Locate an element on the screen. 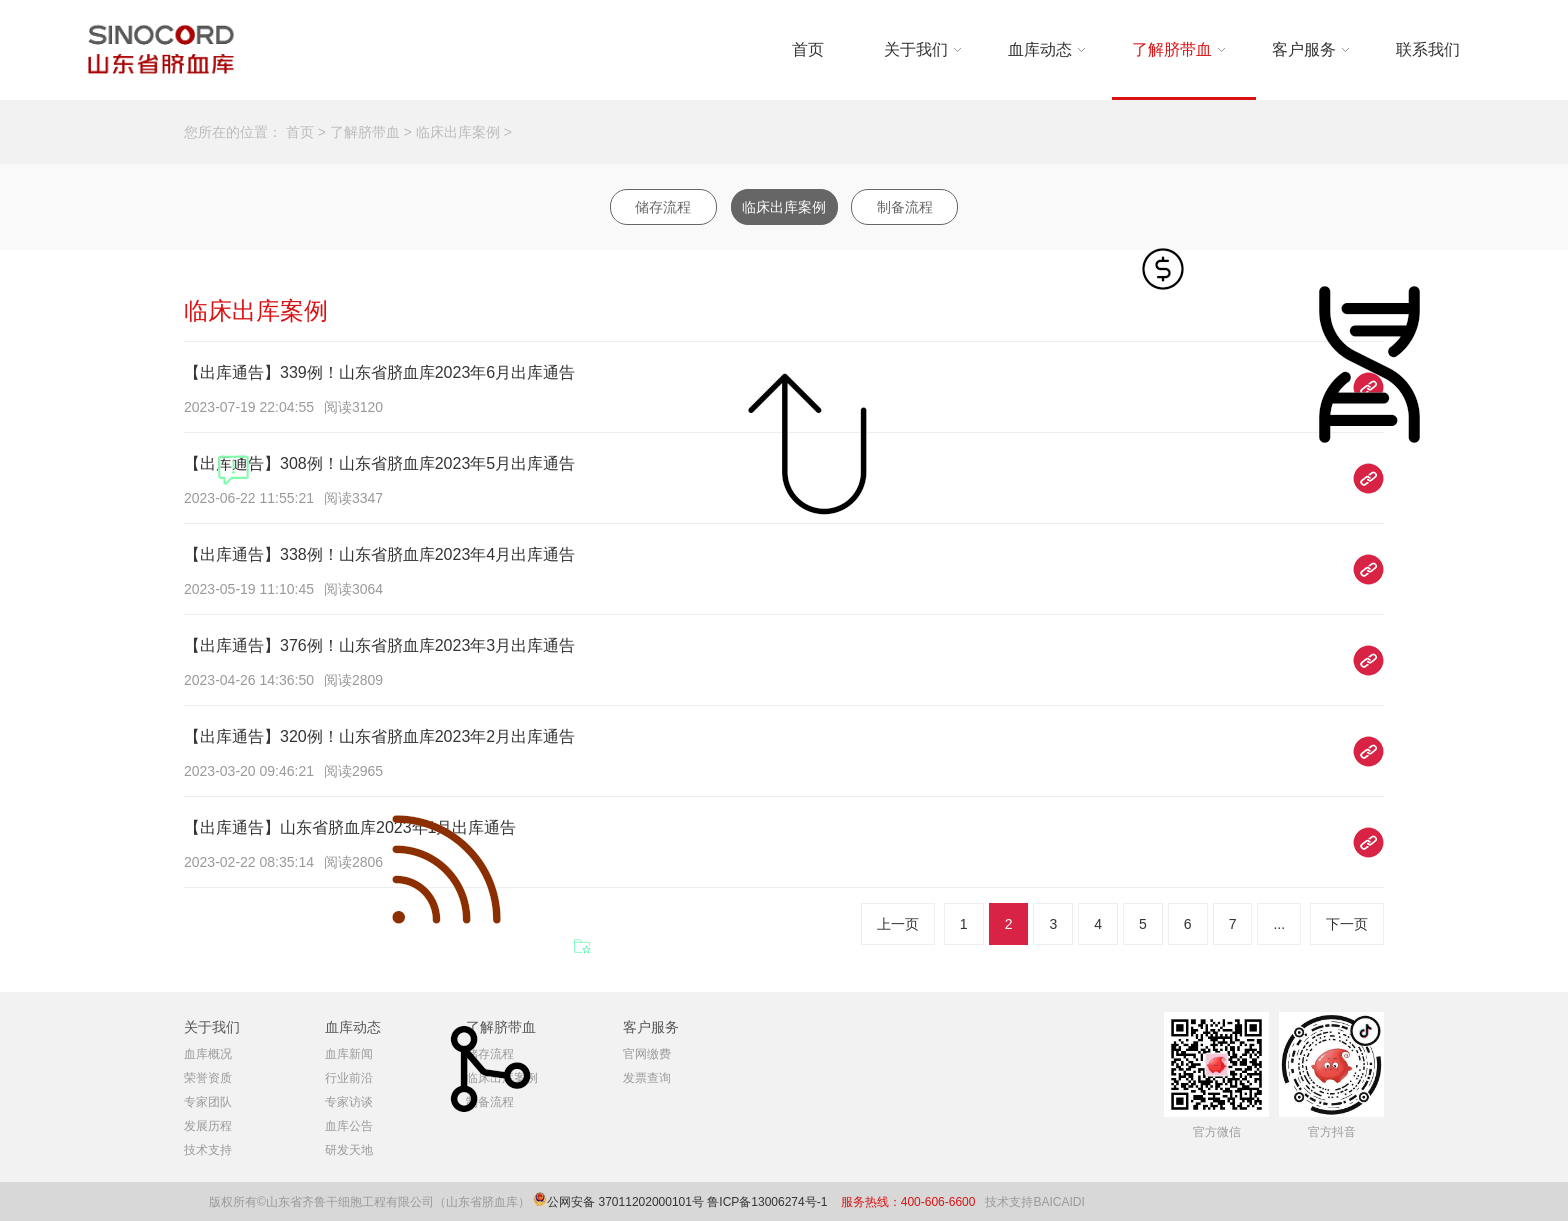 This screenshot has width=1568, height=1221. subscribe to RSS feed is located at coordinates (441, 874).